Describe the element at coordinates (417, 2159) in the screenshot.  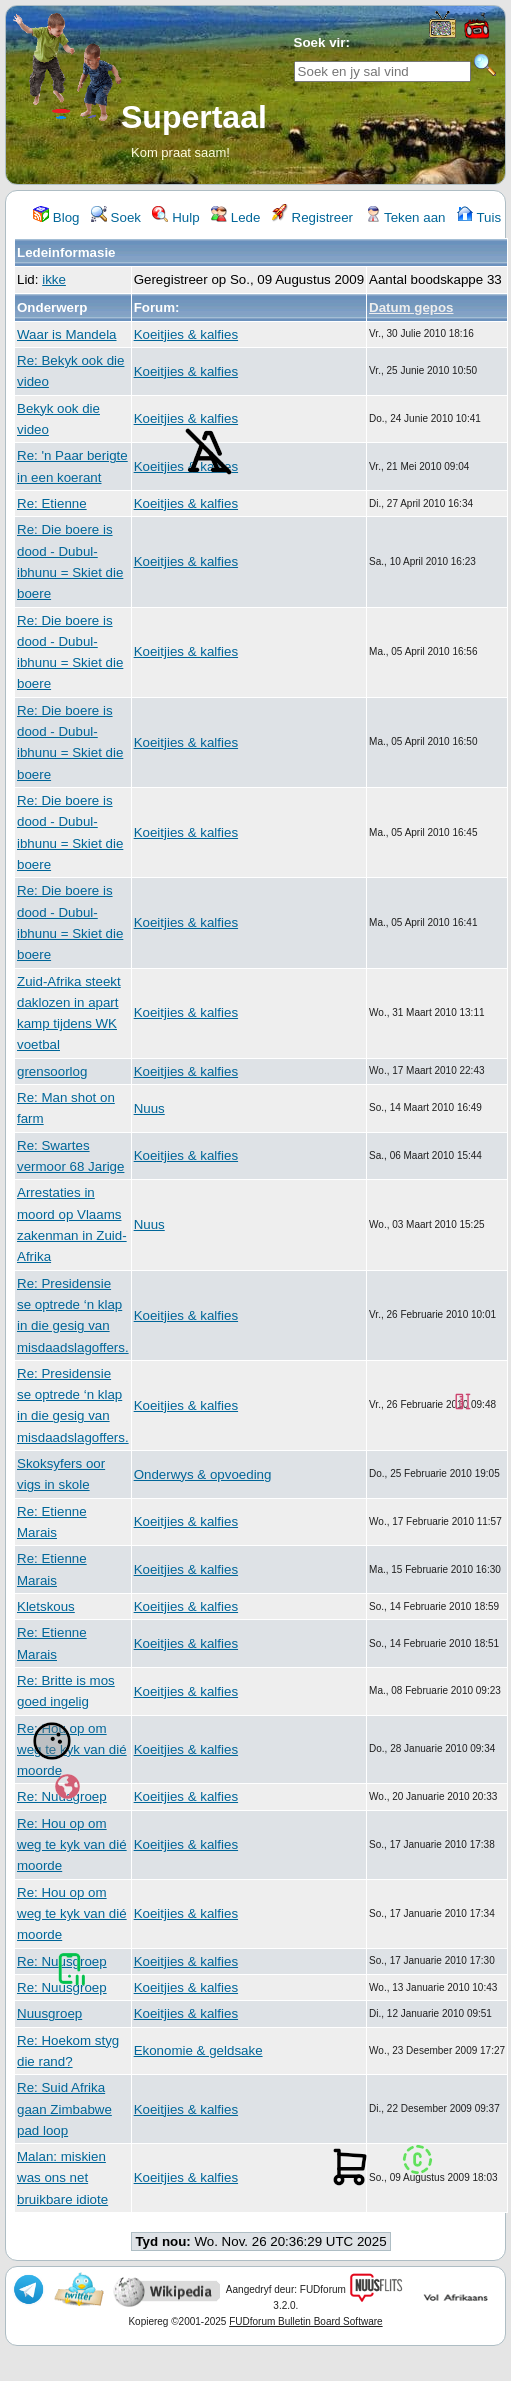
I see `indicates copyright or content protection status` at that location.